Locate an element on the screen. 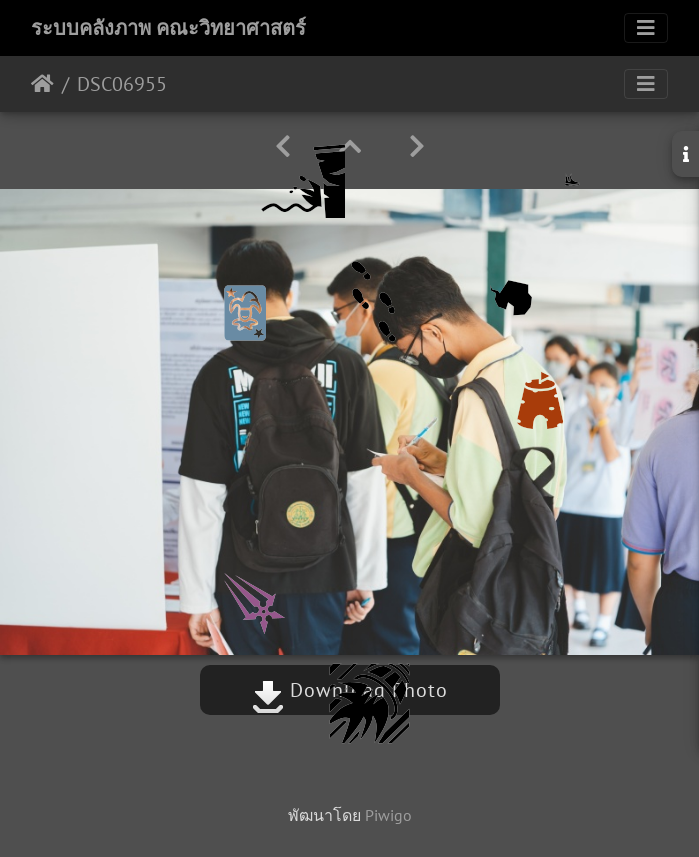  track your steps or walking activity is located at coordinates (373, 301).